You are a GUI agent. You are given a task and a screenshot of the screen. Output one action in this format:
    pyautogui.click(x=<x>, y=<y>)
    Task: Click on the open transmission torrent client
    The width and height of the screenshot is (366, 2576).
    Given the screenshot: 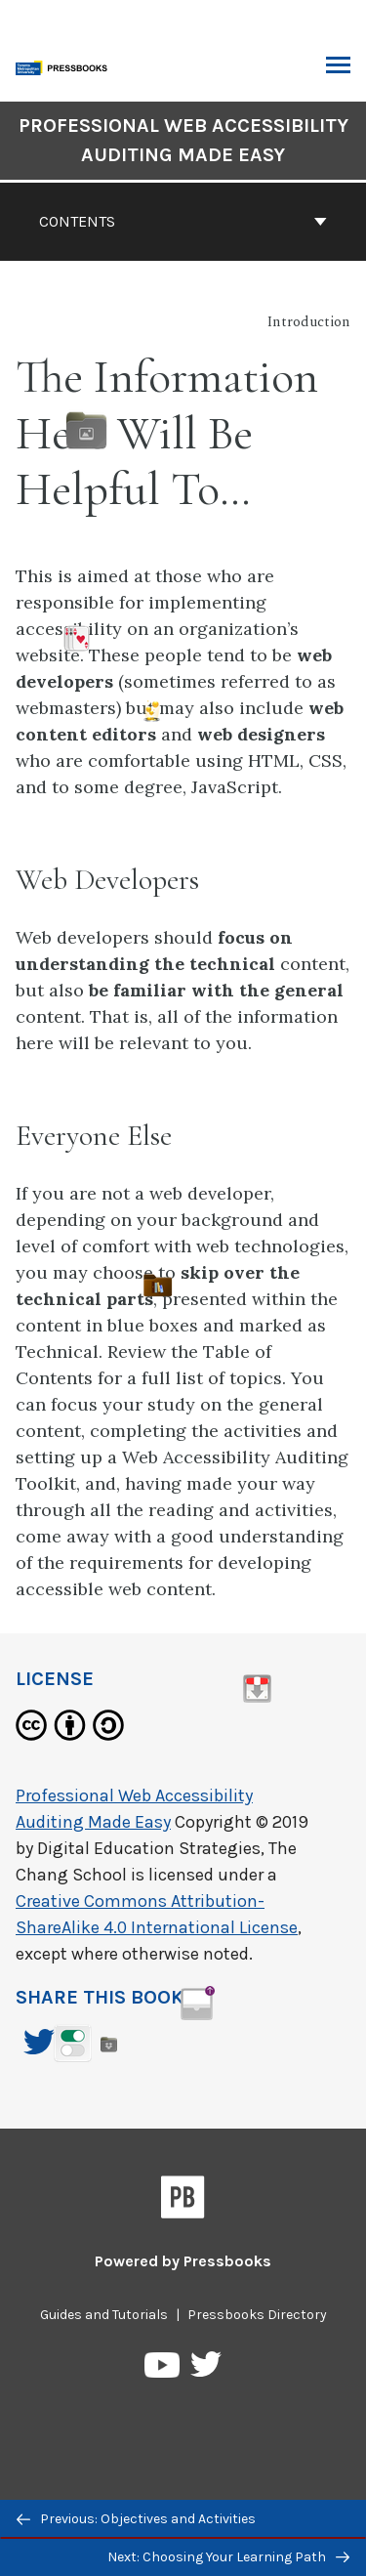 What is the action you would take?
    pyautogui.click(x=257, y=1688)
    